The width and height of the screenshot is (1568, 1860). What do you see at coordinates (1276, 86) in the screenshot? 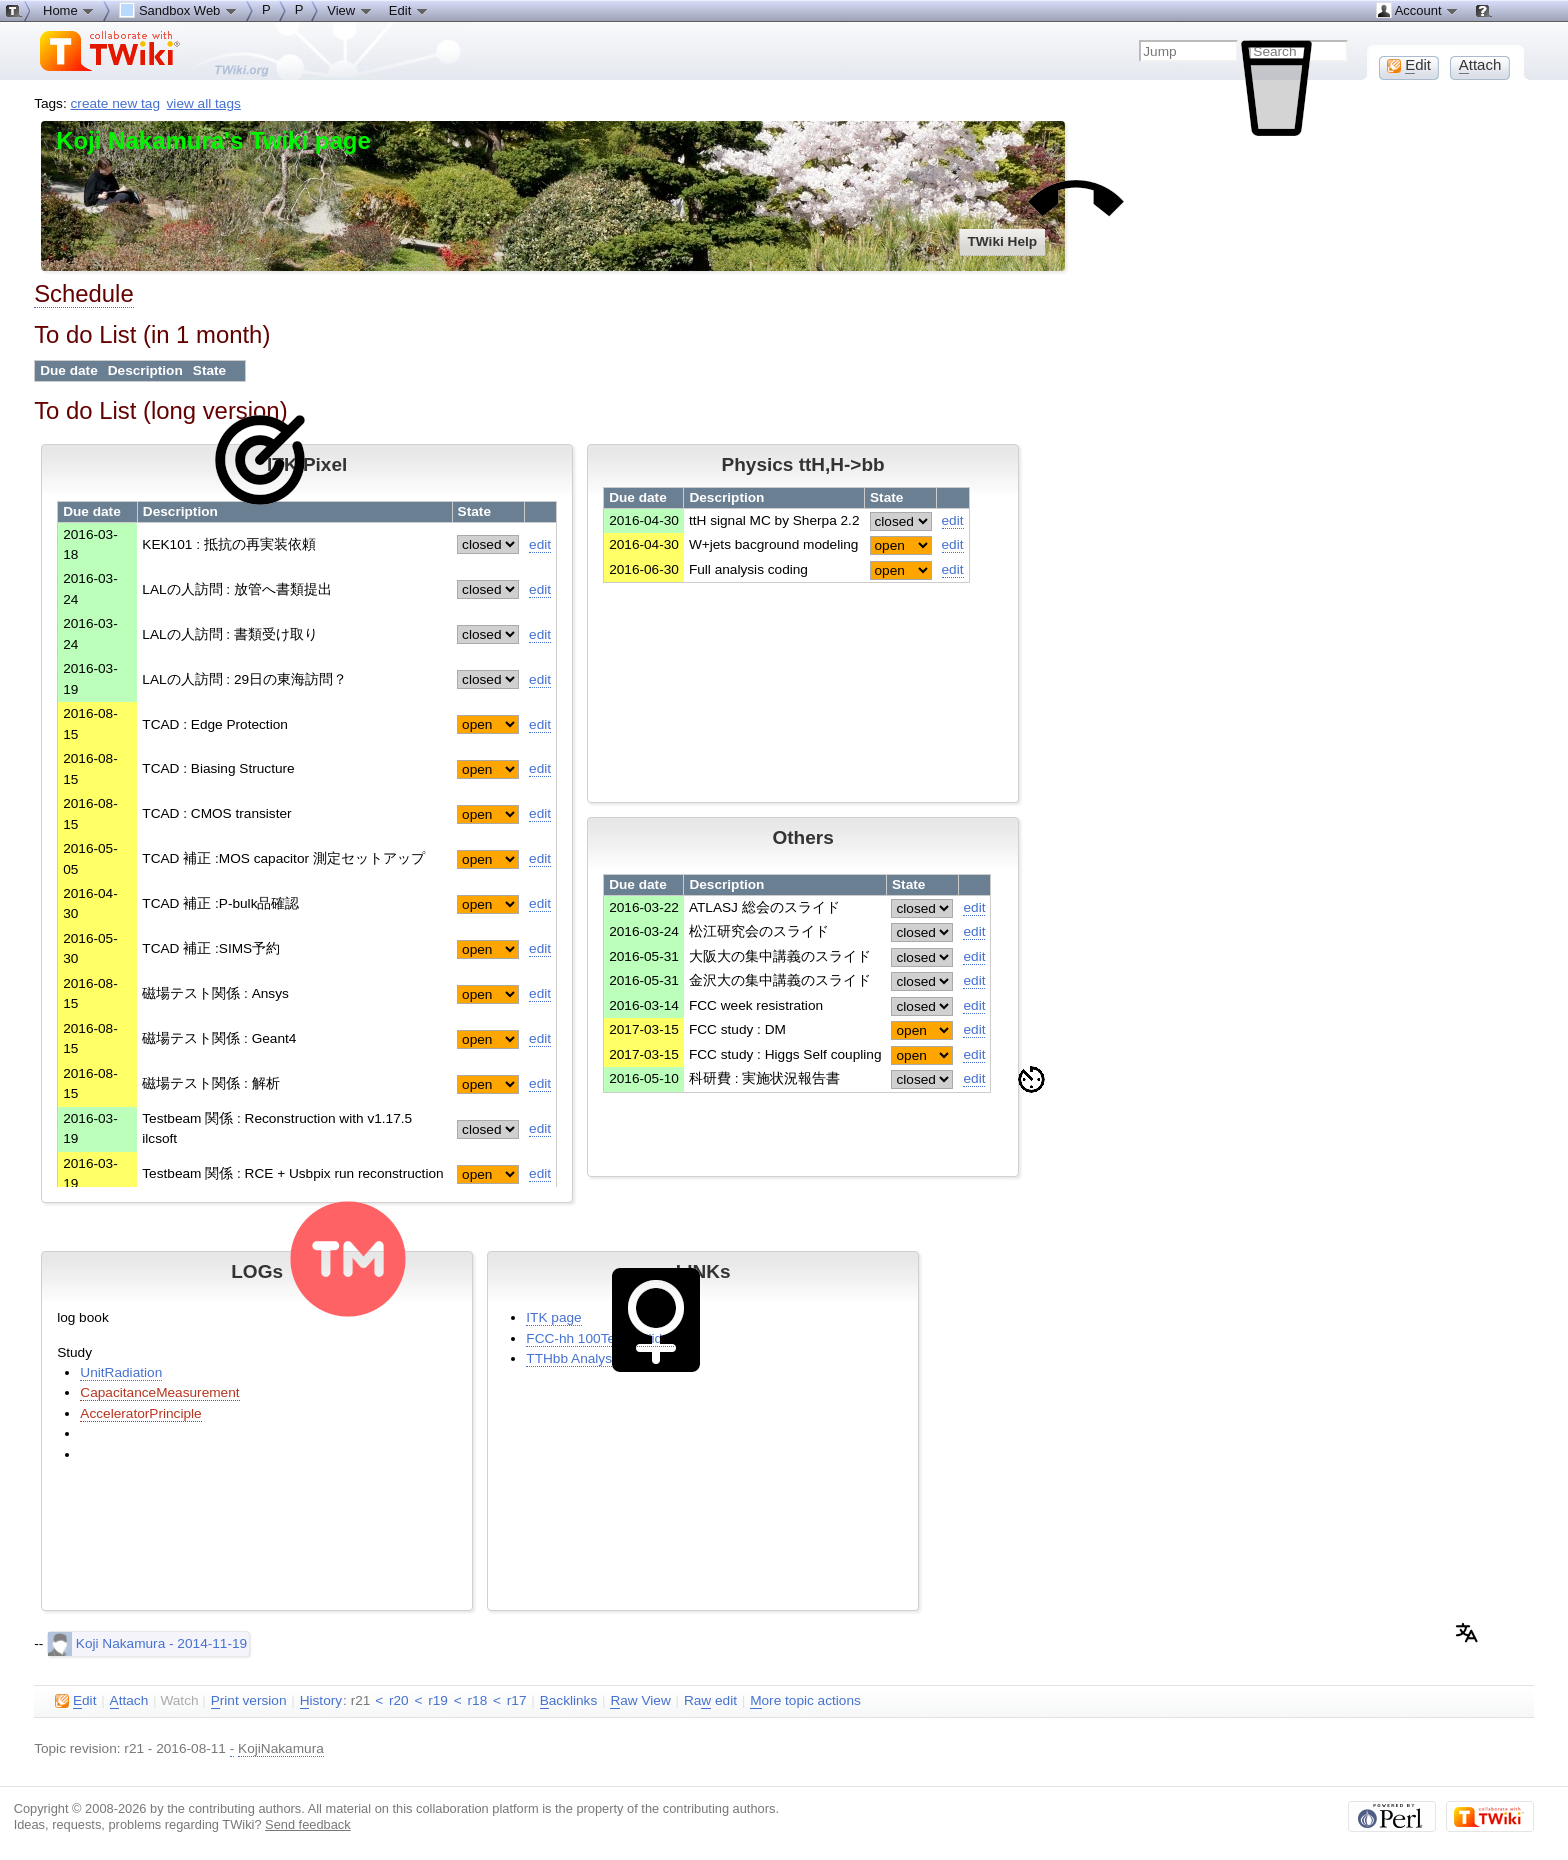
I see `view nearby bars or pubs` at bounding box center [1276, 86].